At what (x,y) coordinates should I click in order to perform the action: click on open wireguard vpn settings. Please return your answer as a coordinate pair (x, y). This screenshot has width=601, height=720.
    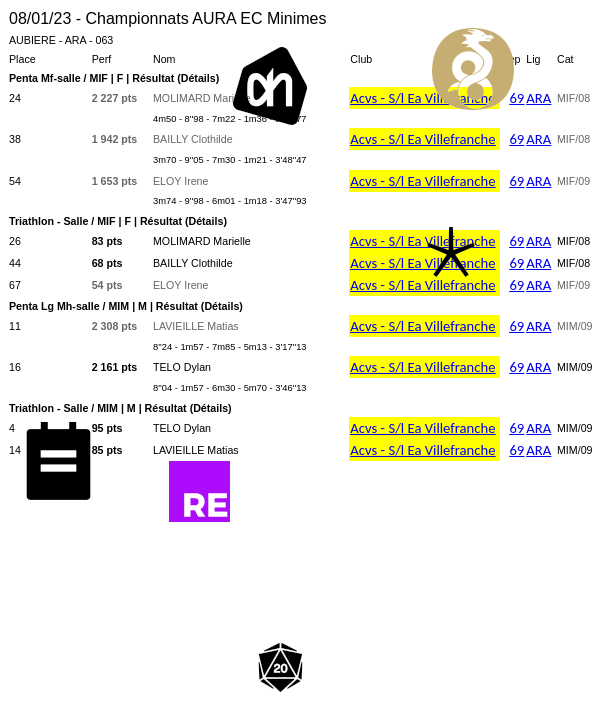
    Looking at the image, I should click on (473, 69).